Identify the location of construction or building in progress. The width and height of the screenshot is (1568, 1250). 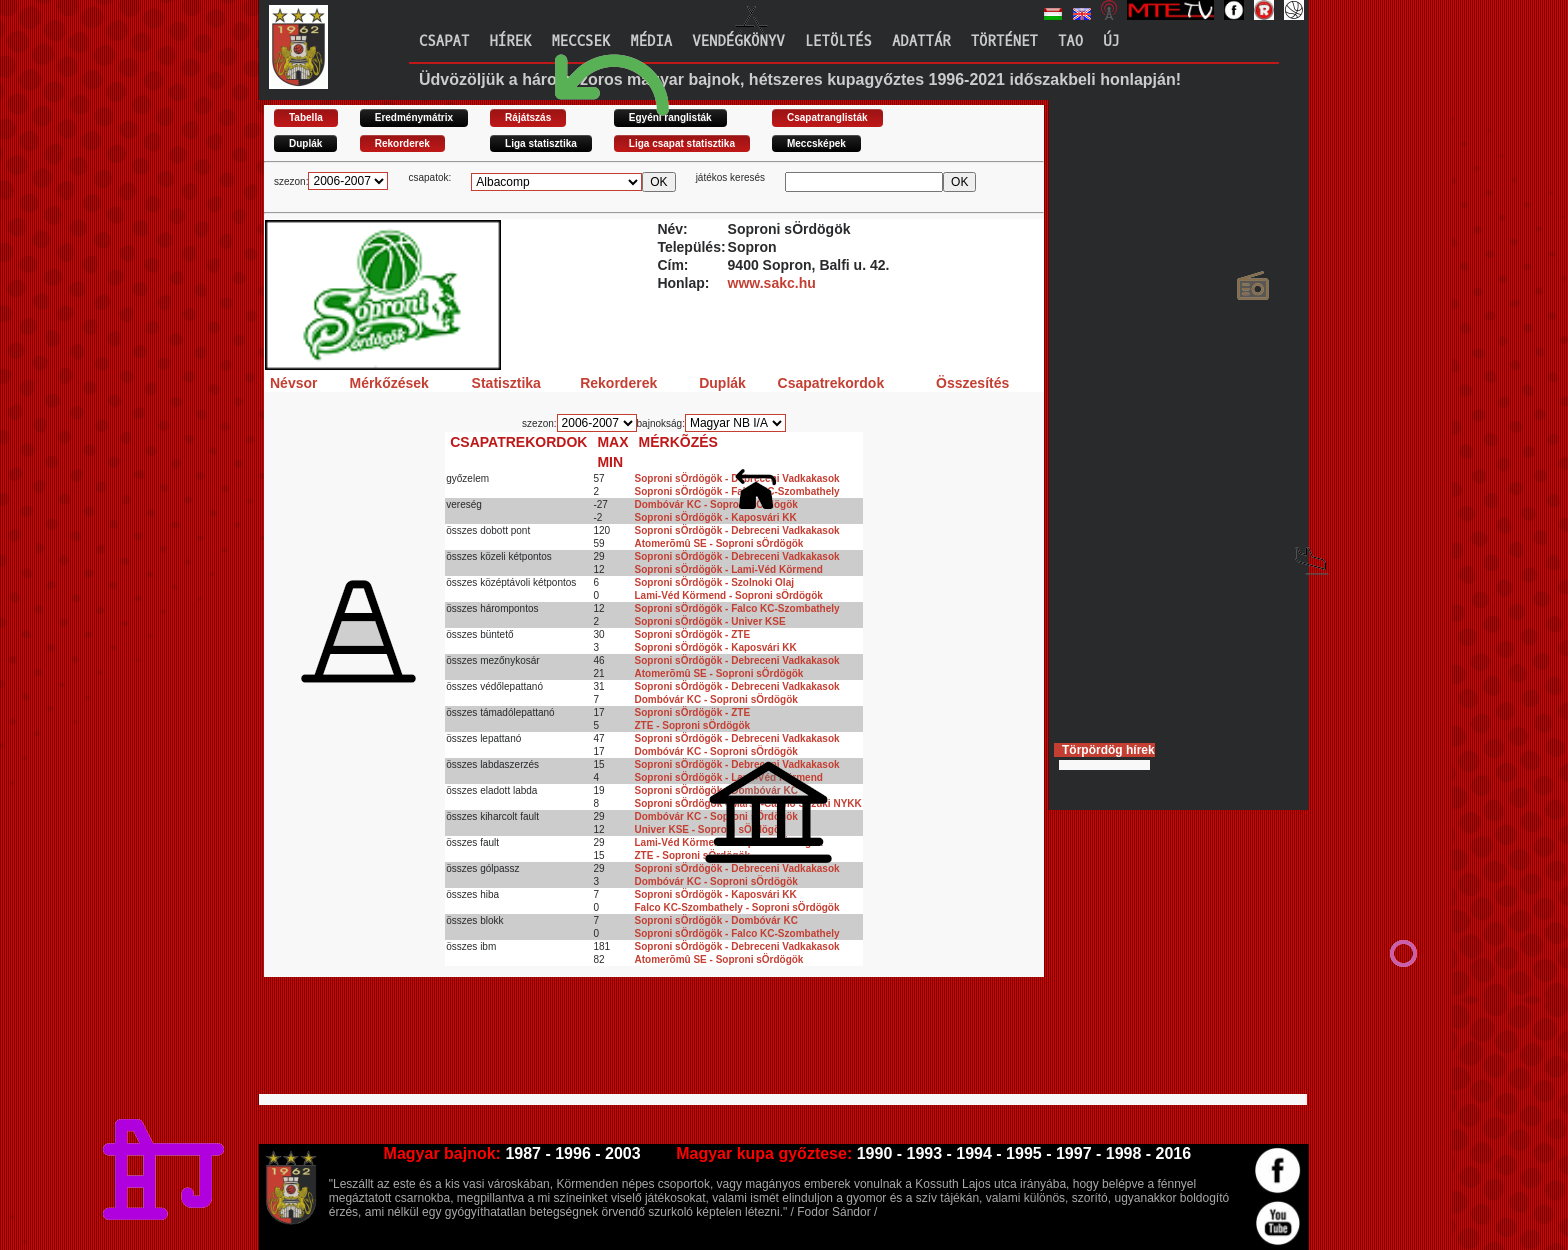
(161, 1169).